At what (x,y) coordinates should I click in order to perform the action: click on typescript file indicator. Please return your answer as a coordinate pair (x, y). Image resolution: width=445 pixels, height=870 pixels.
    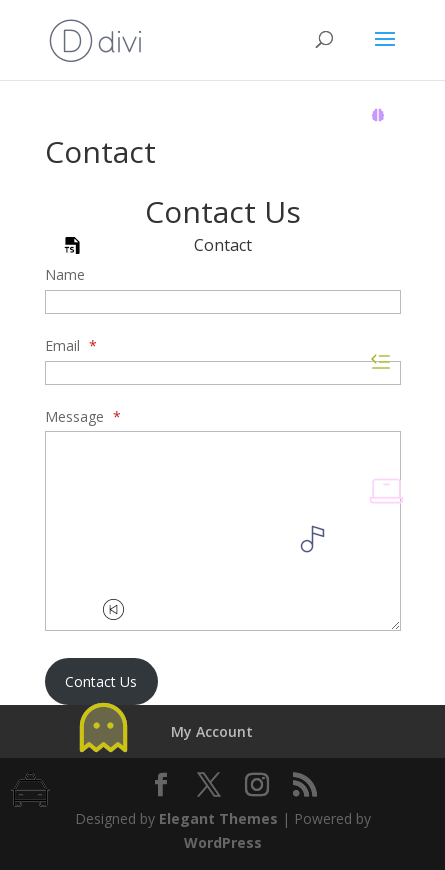
    Looking at the image, I should click on (72, 245).